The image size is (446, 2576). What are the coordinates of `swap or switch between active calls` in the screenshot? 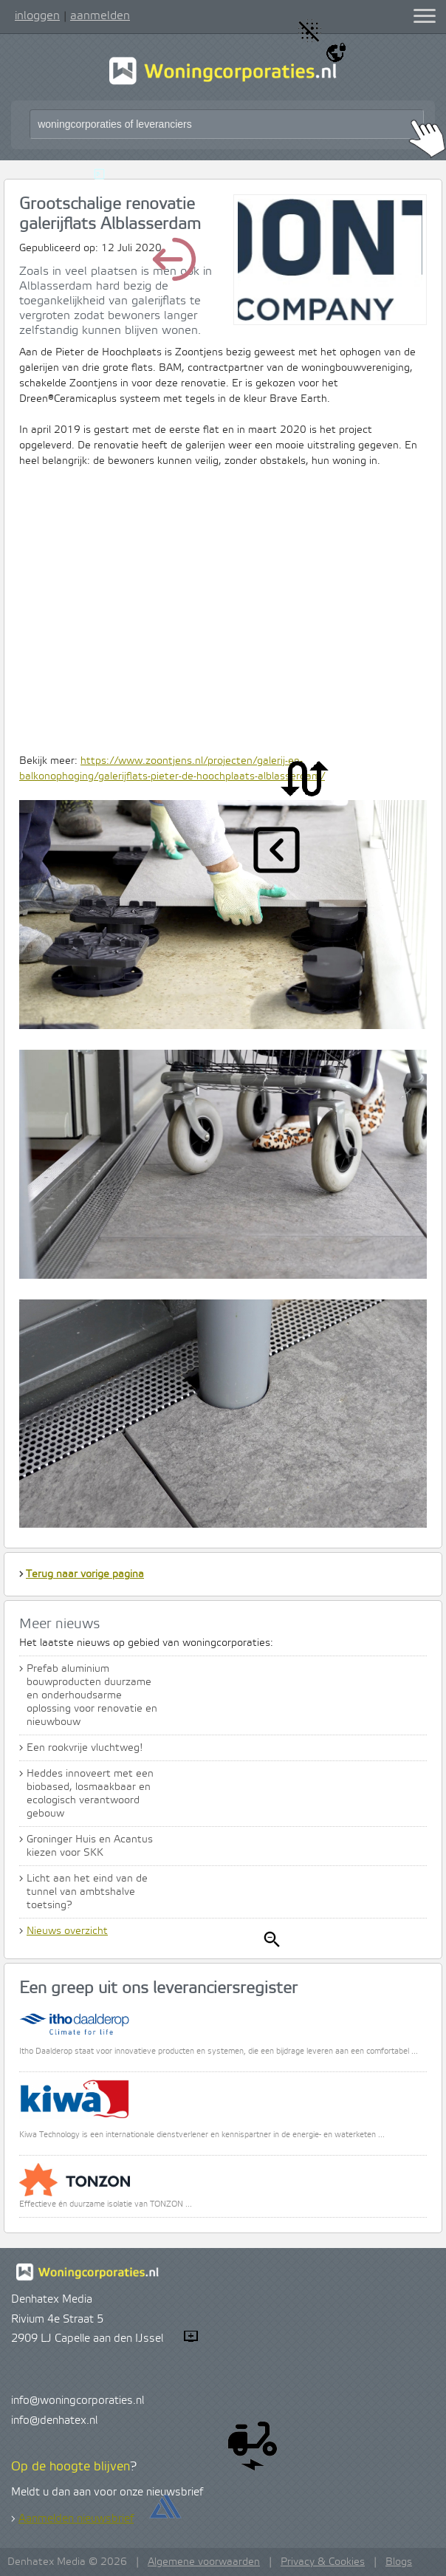 It's located at (304, 779).